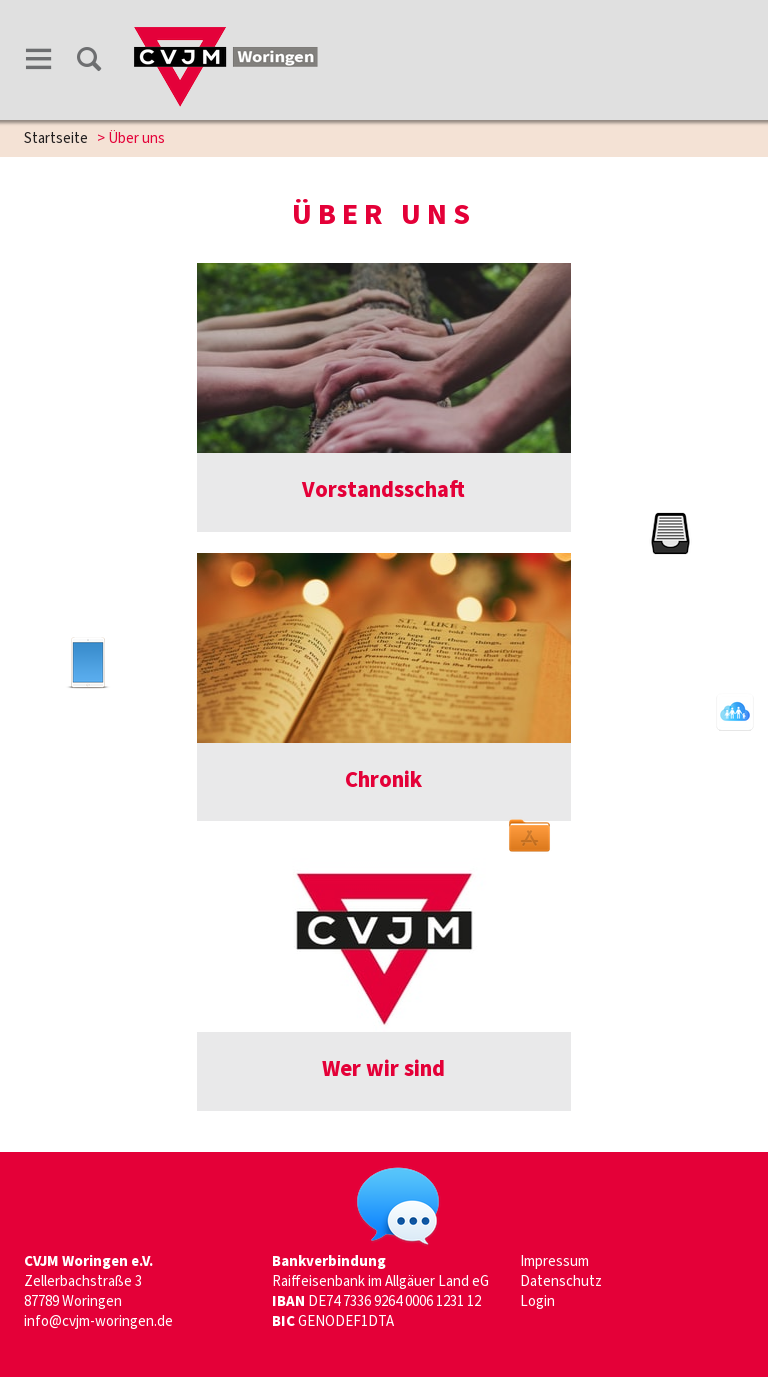  What do you see at coordinates (398, 1205) in the screenshot?
I see `open messages preferences or settings` at bounding box center [398, 1205].